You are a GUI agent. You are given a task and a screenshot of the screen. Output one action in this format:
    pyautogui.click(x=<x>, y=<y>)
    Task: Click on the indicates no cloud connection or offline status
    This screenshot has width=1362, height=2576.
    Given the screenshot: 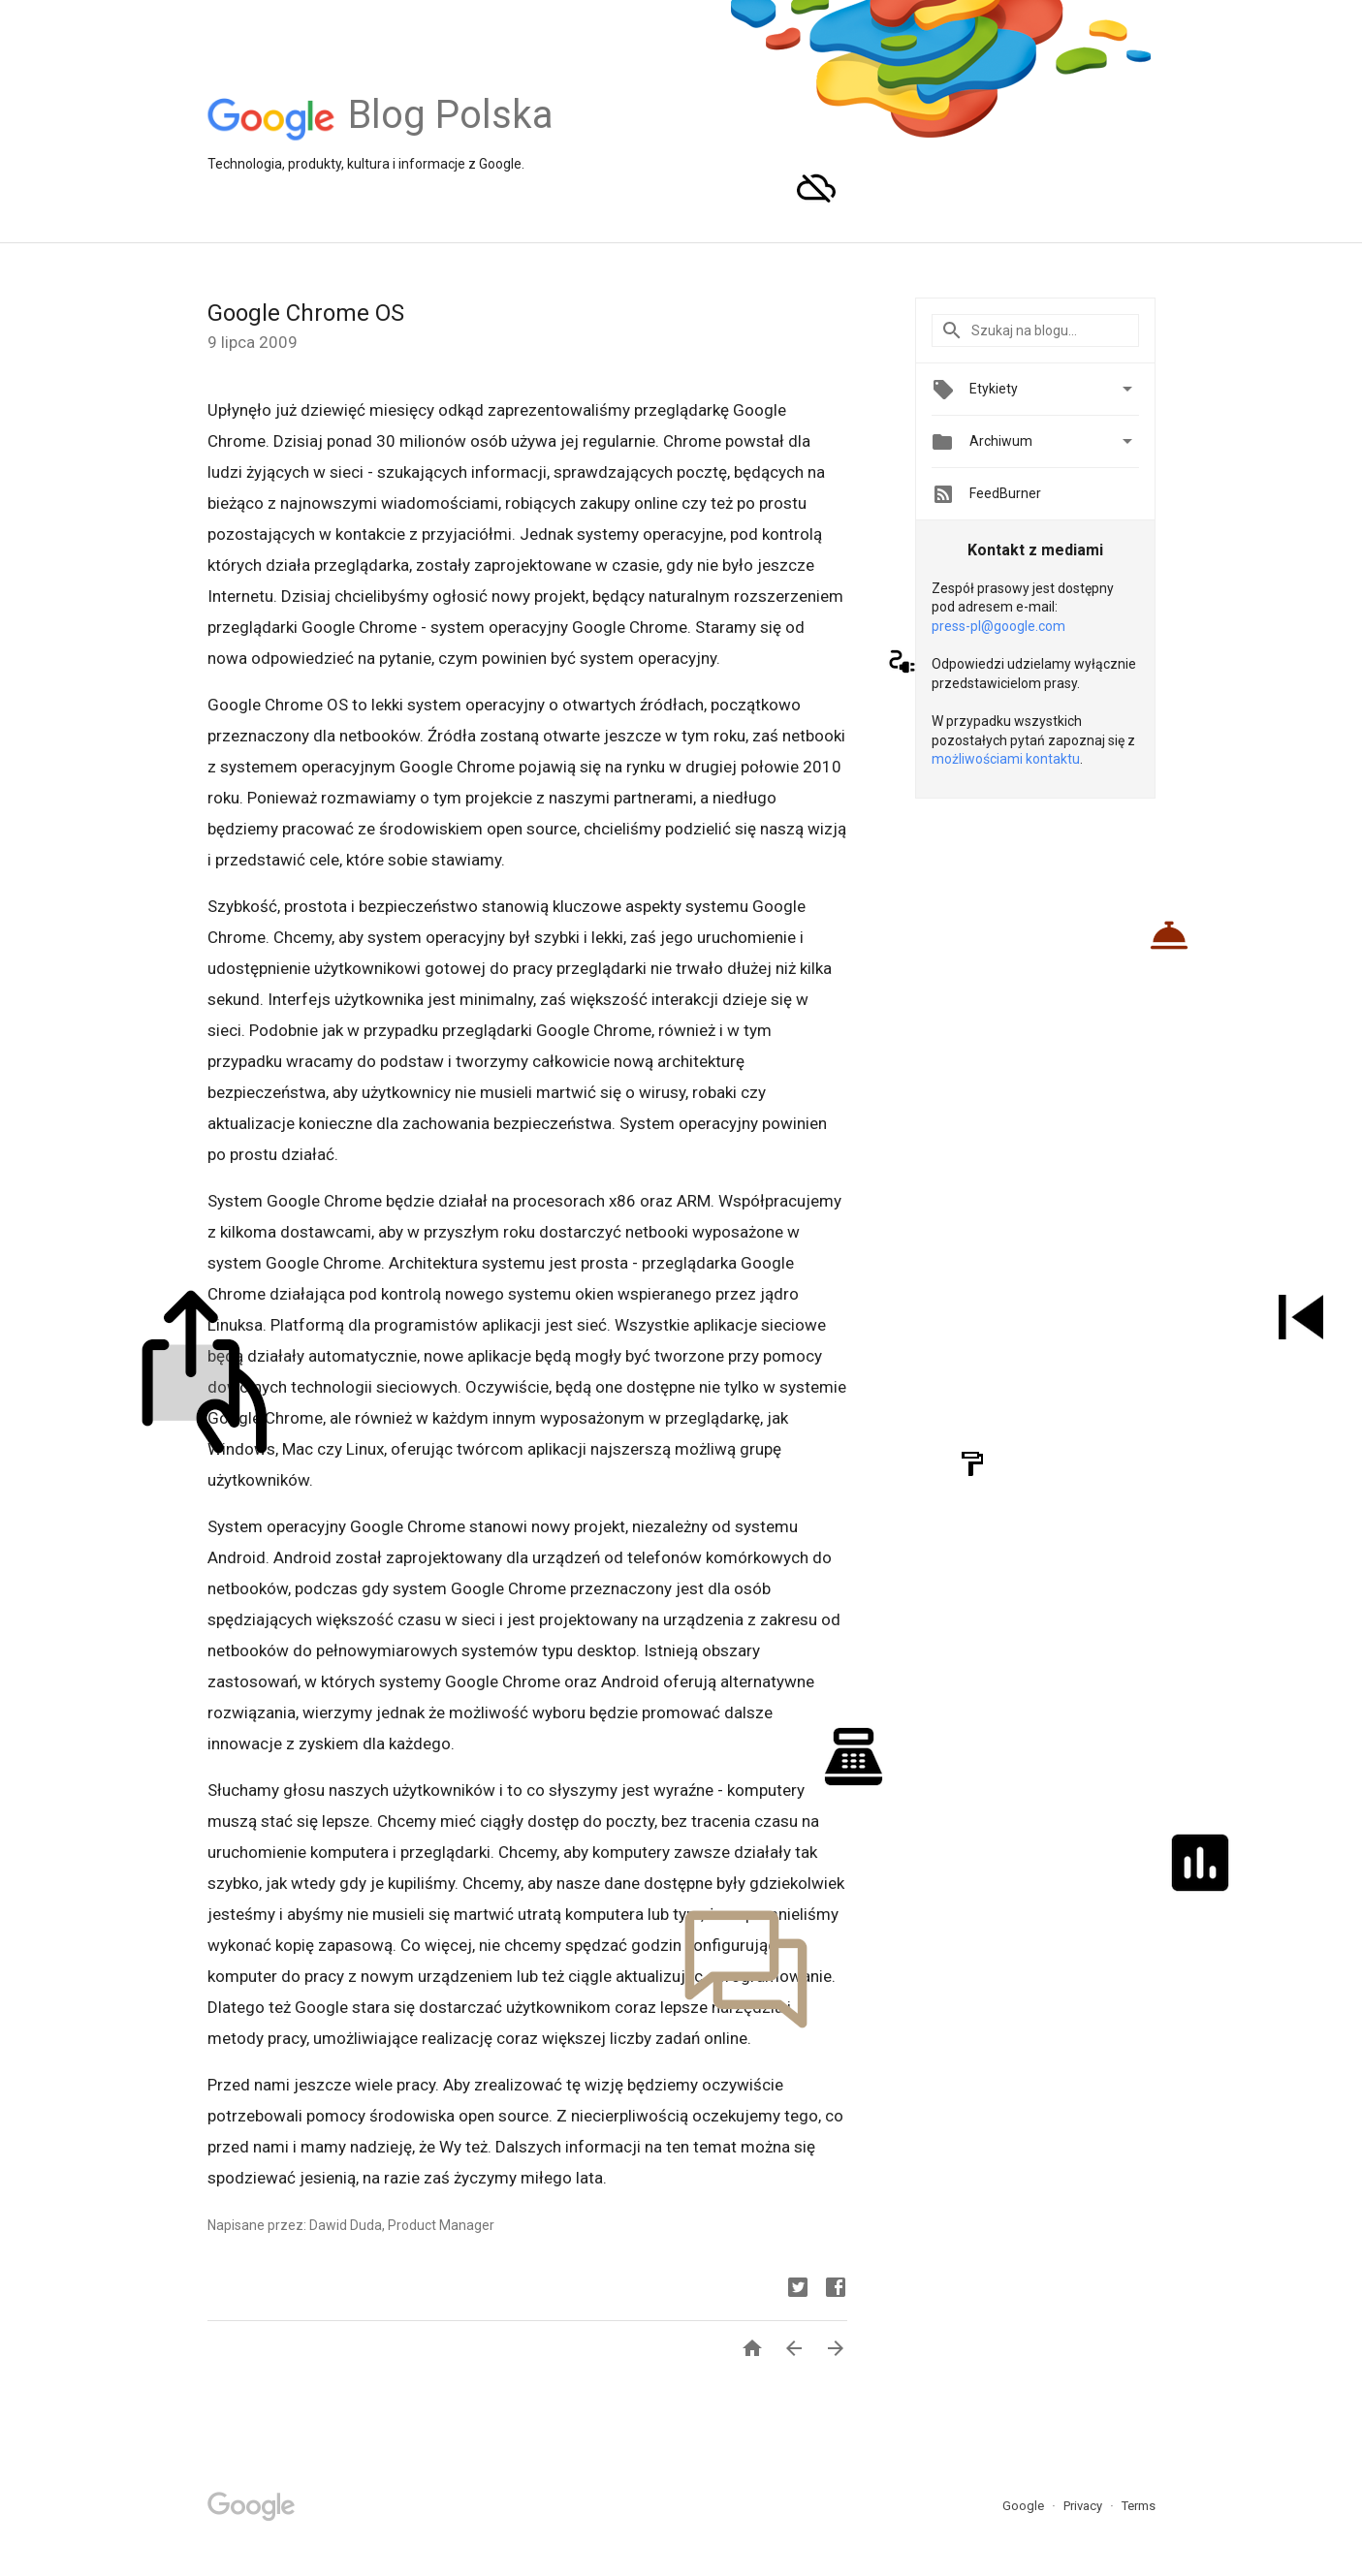 What is the action you would take?
    pyautogui.click(x=816, y=187)
    